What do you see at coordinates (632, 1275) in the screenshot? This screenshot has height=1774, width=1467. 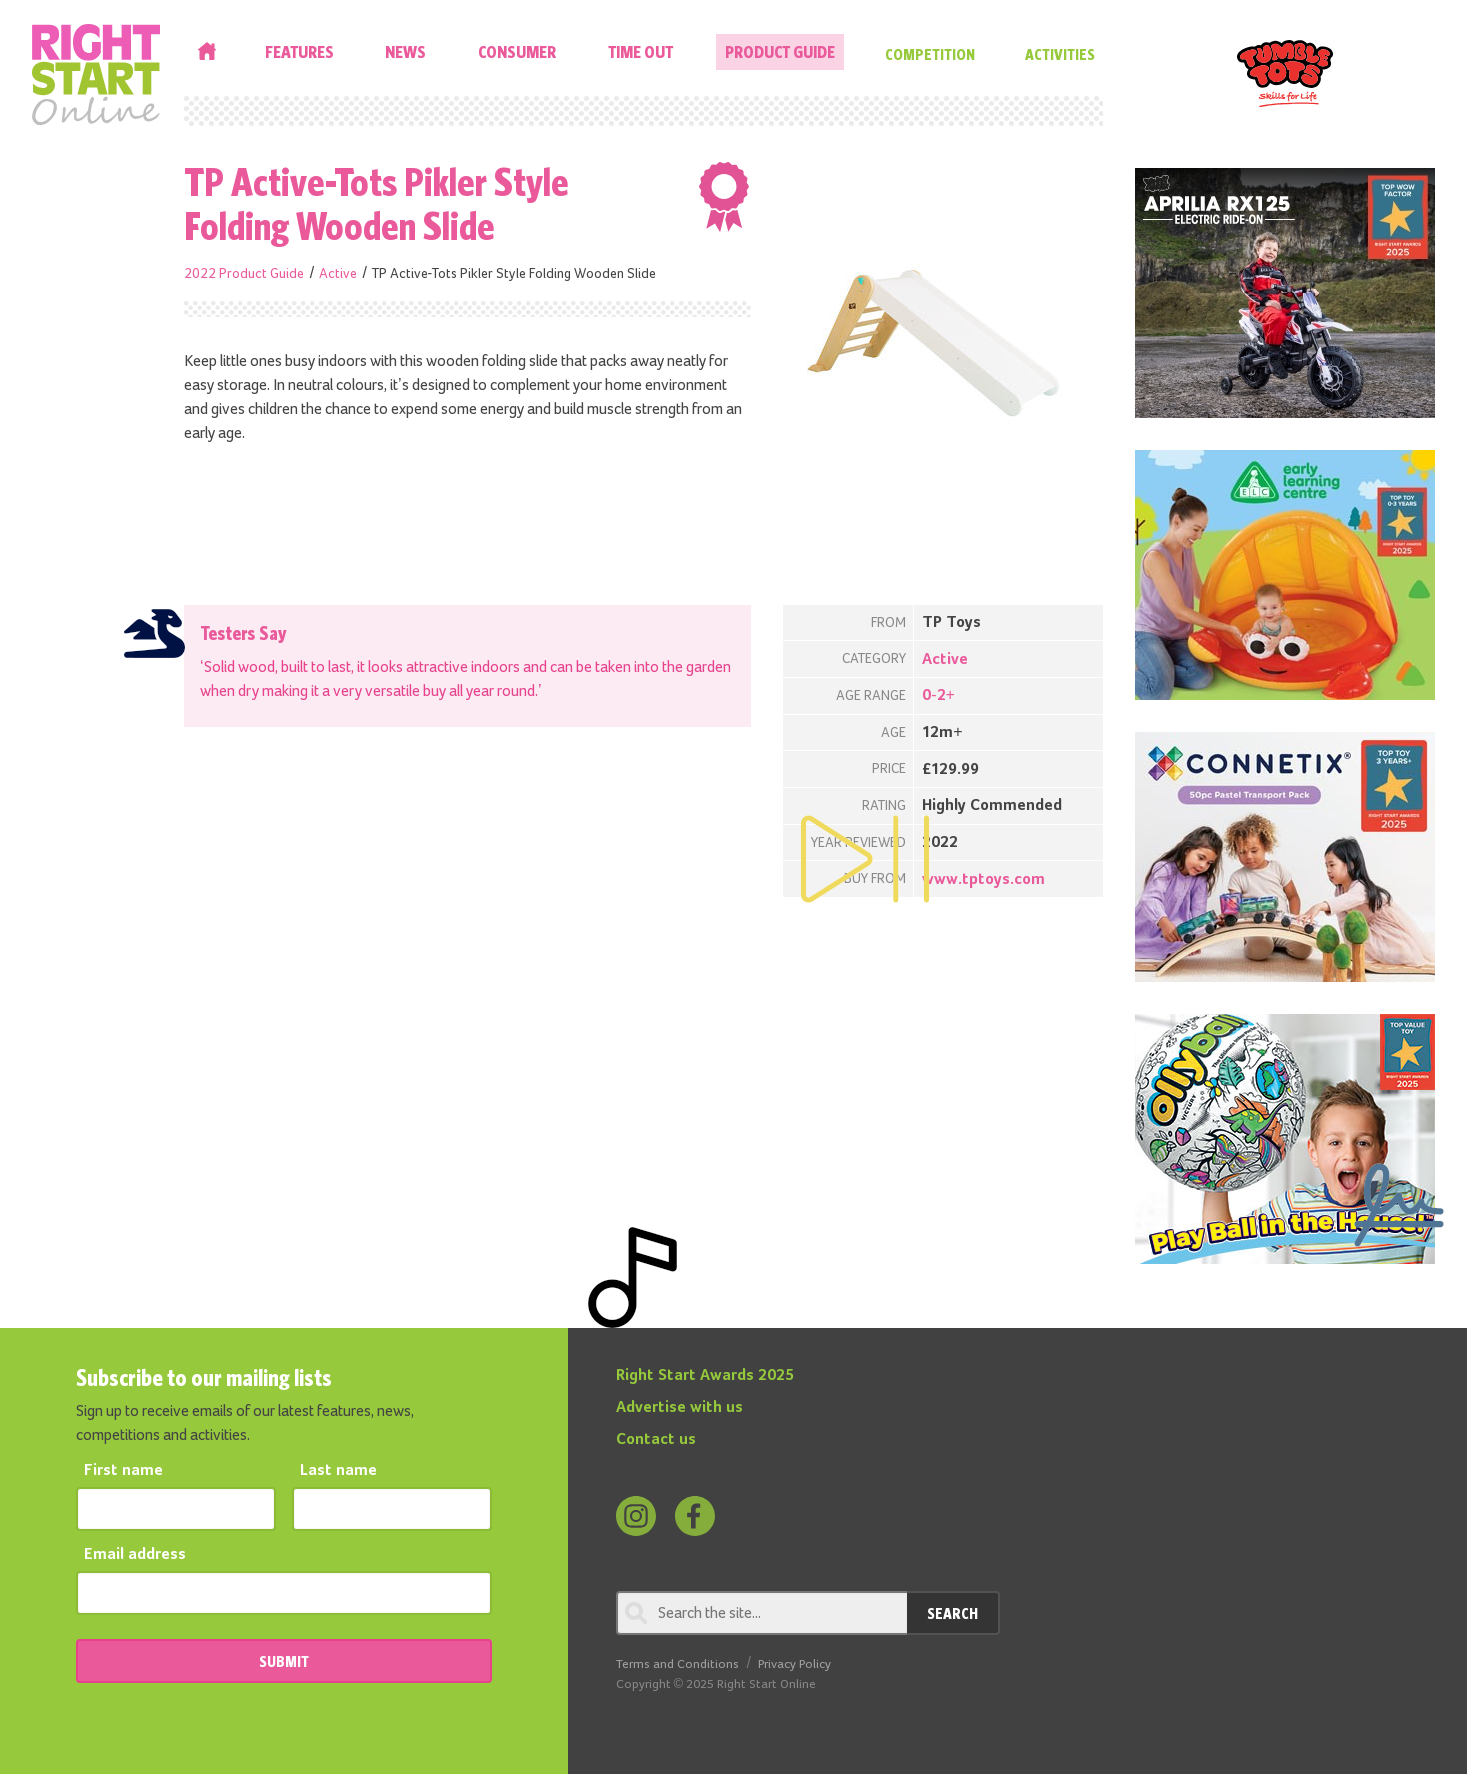 I see `play or access music` at bounding box center [632, 1275].